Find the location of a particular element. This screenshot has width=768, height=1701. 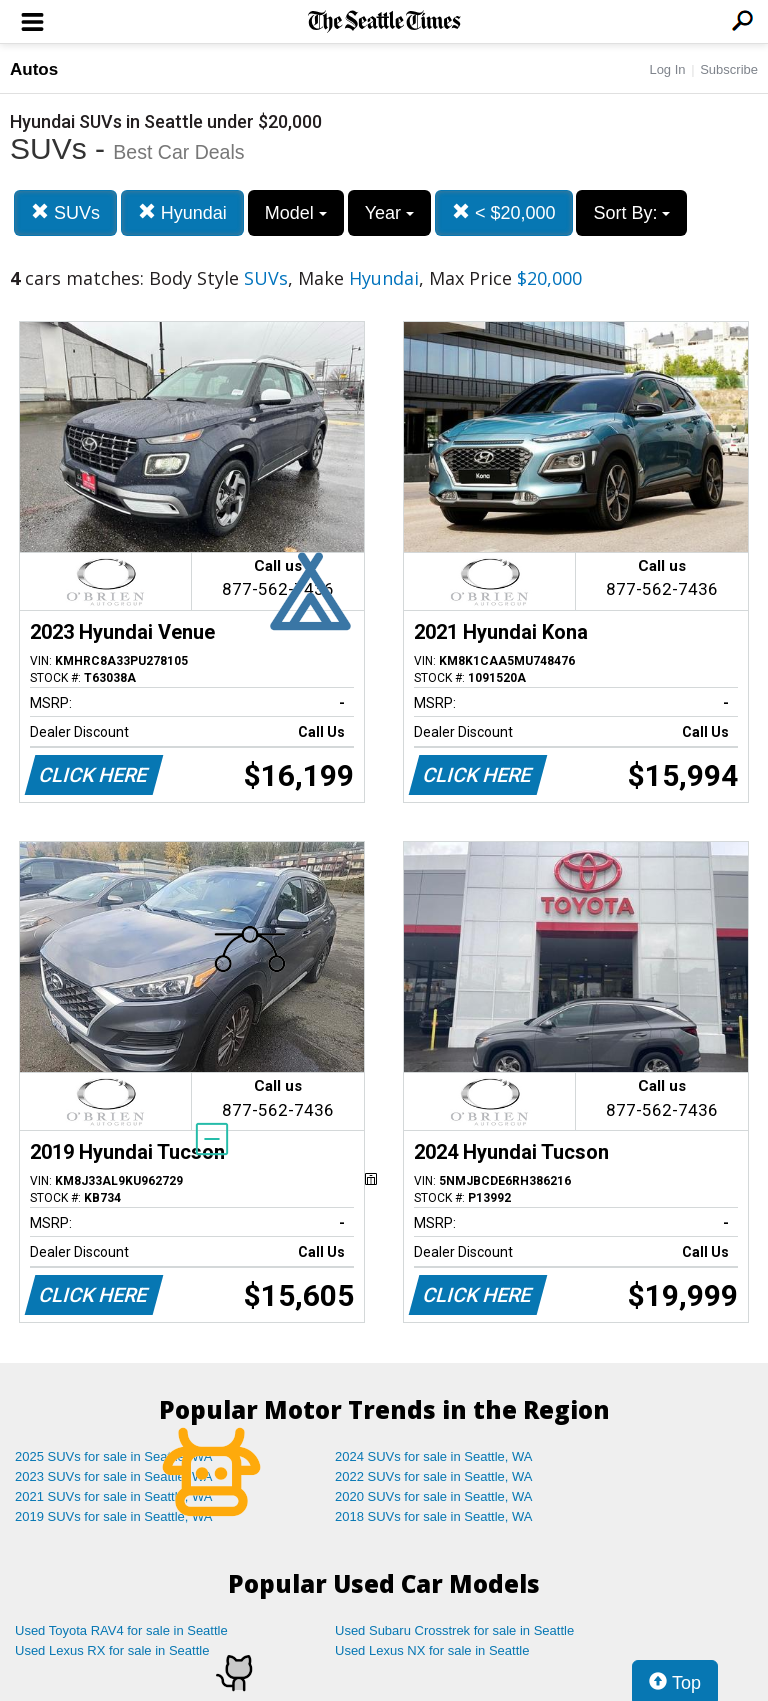

link to github repository is located at coordinates (237, 1672).